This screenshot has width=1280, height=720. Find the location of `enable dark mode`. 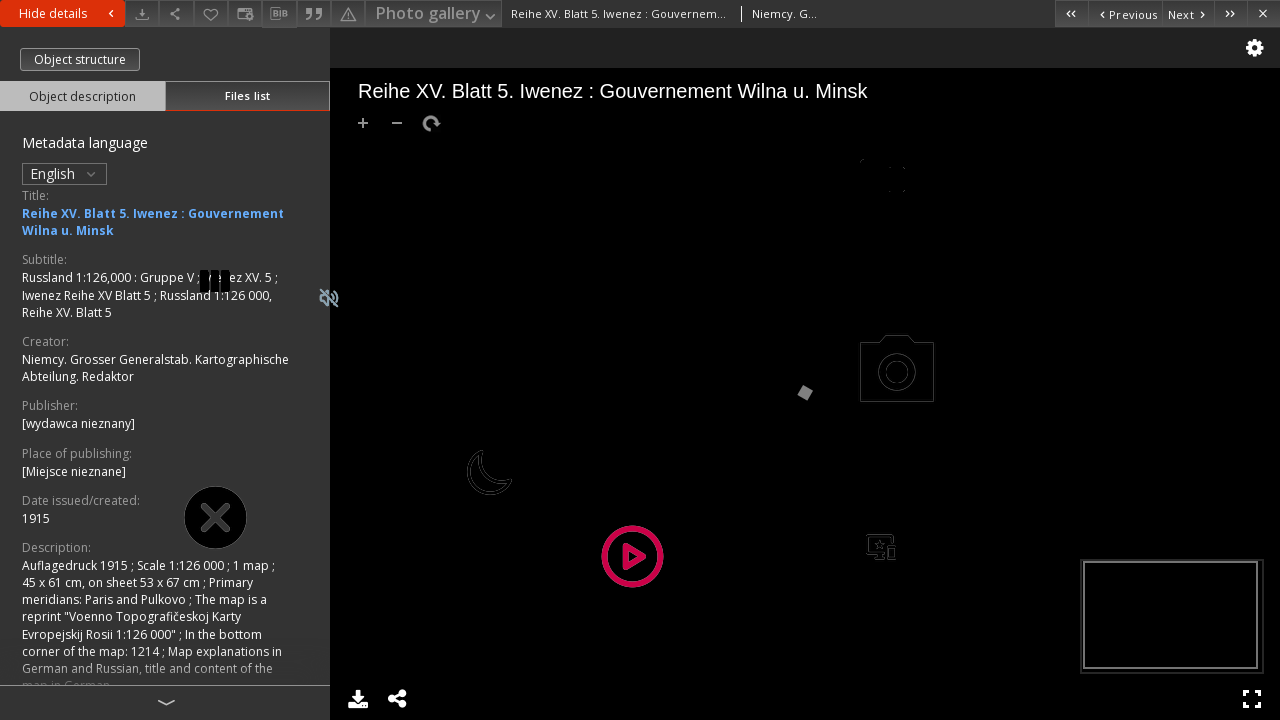

enable dark mode is located at coordinates (489, 472).